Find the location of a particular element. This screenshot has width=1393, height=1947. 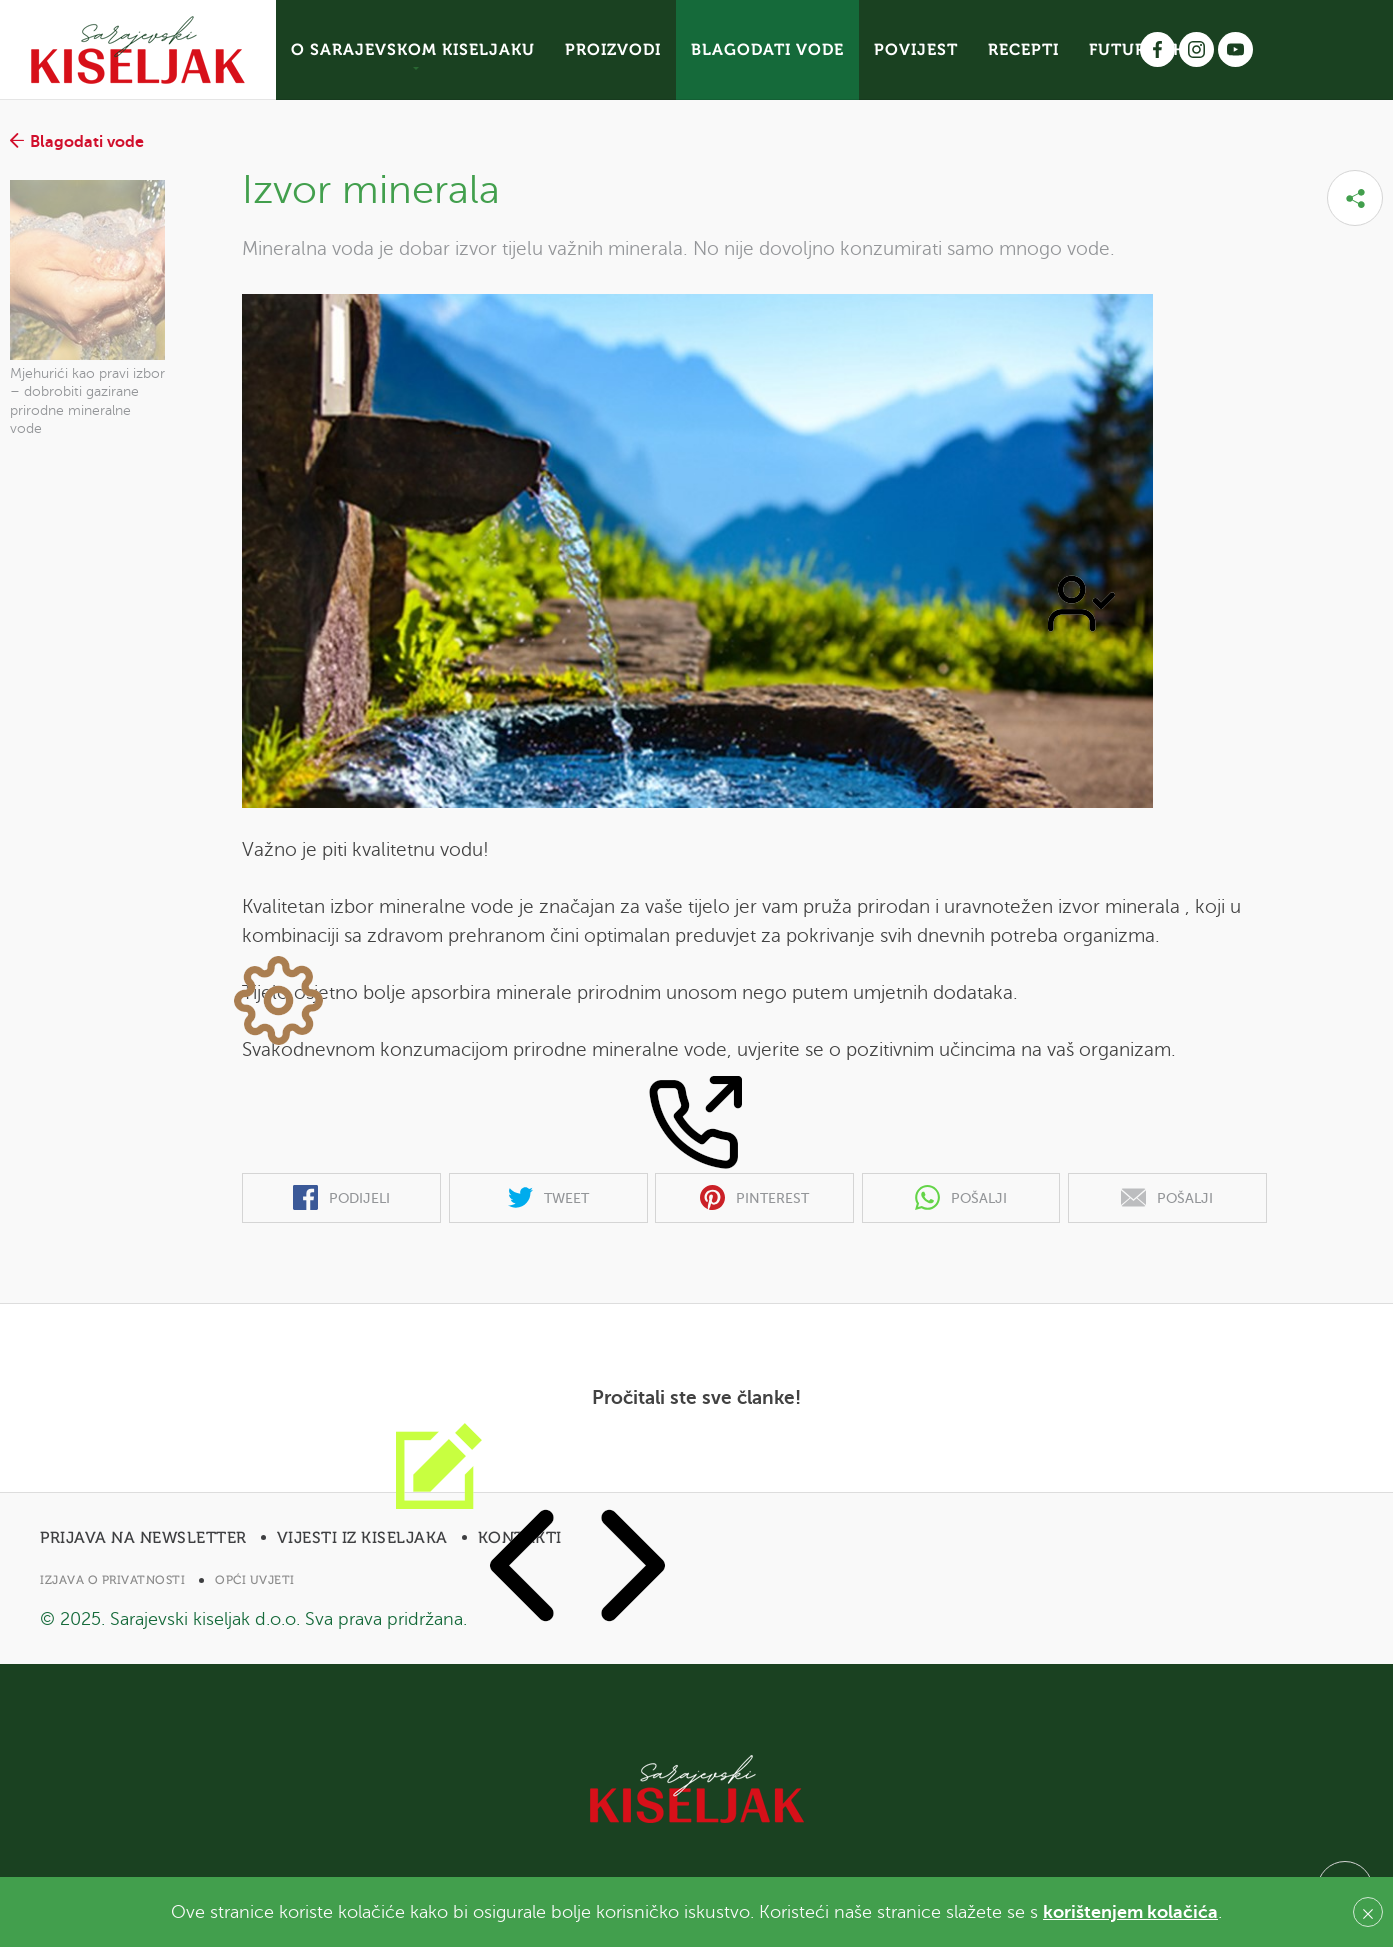

compose a new message or document is located at coordinates (439, 1466).